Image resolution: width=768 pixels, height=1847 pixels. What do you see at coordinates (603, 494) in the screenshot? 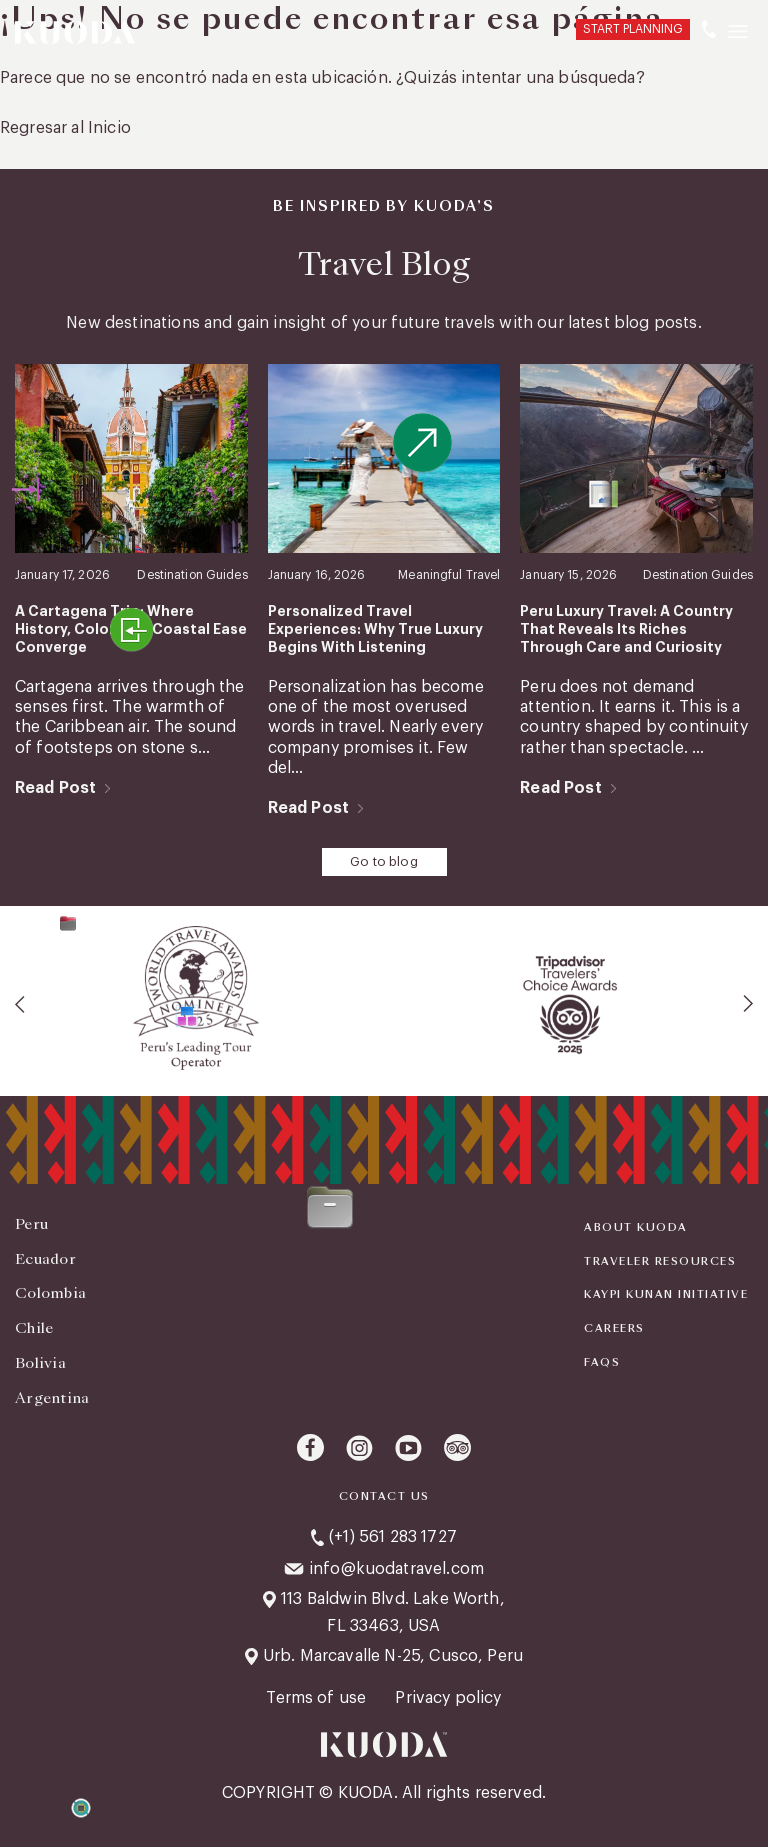
I see `spreadsheet template file type` at bounding box center [603, 494].